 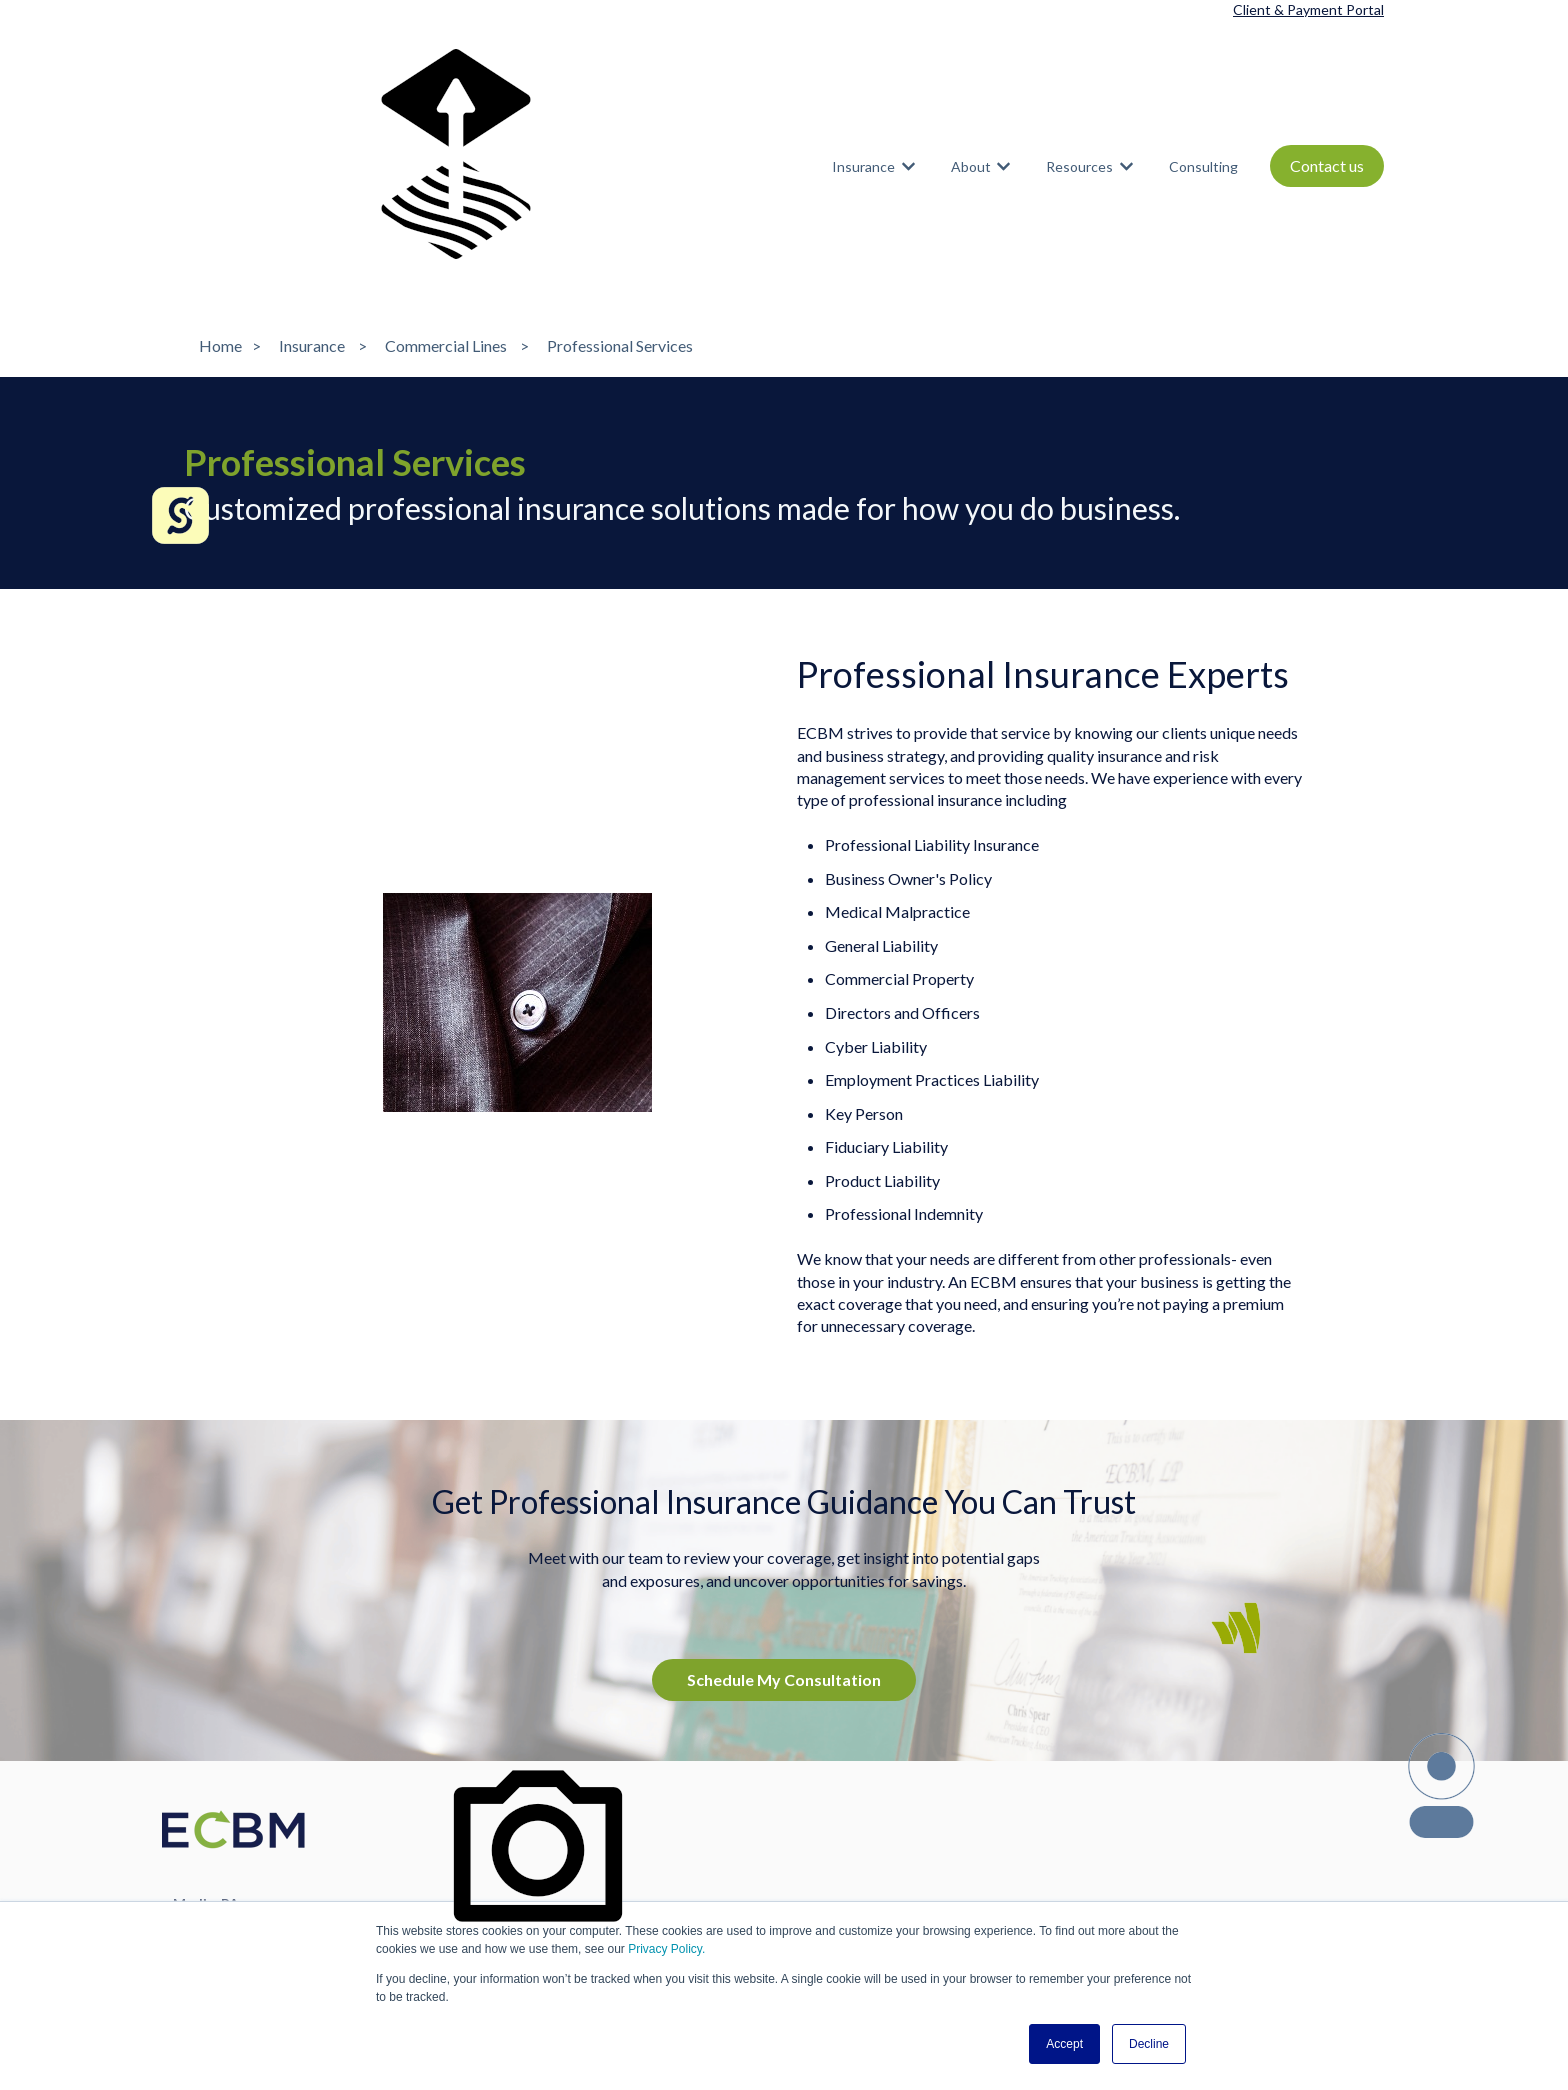 I want to click on sellcast brand logo, so click(x=180, y=515).